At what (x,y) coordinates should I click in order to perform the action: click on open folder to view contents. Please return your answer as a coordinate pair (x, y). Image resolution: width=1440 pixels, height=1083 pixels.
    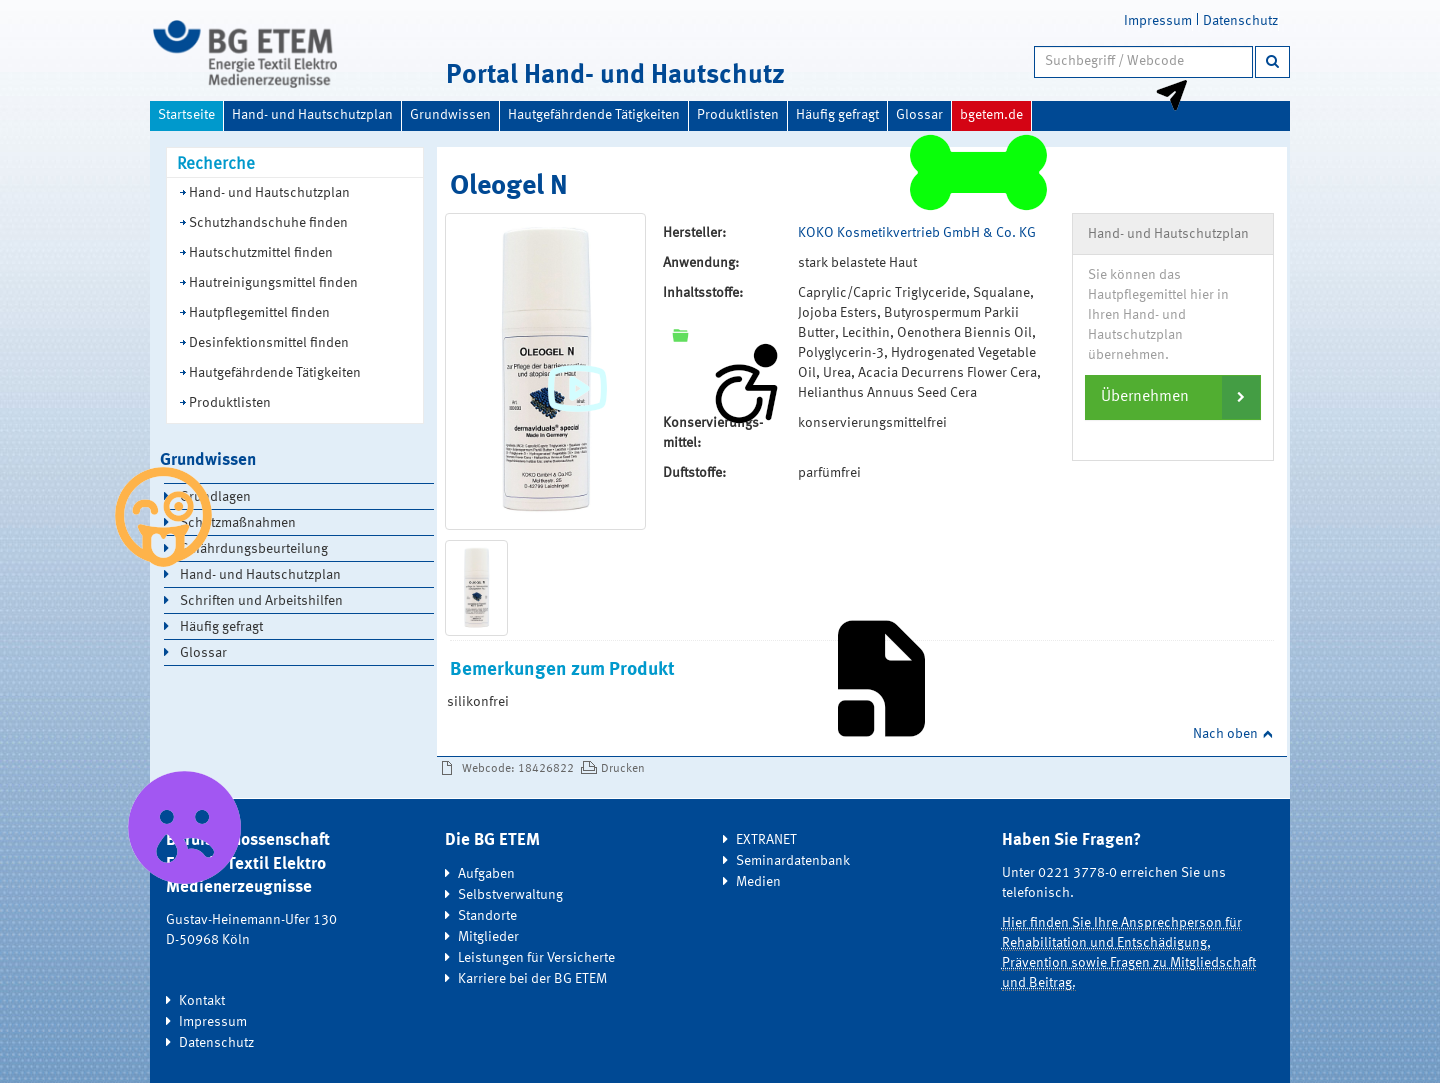
    Looking at the image, I should click on (680, 335).